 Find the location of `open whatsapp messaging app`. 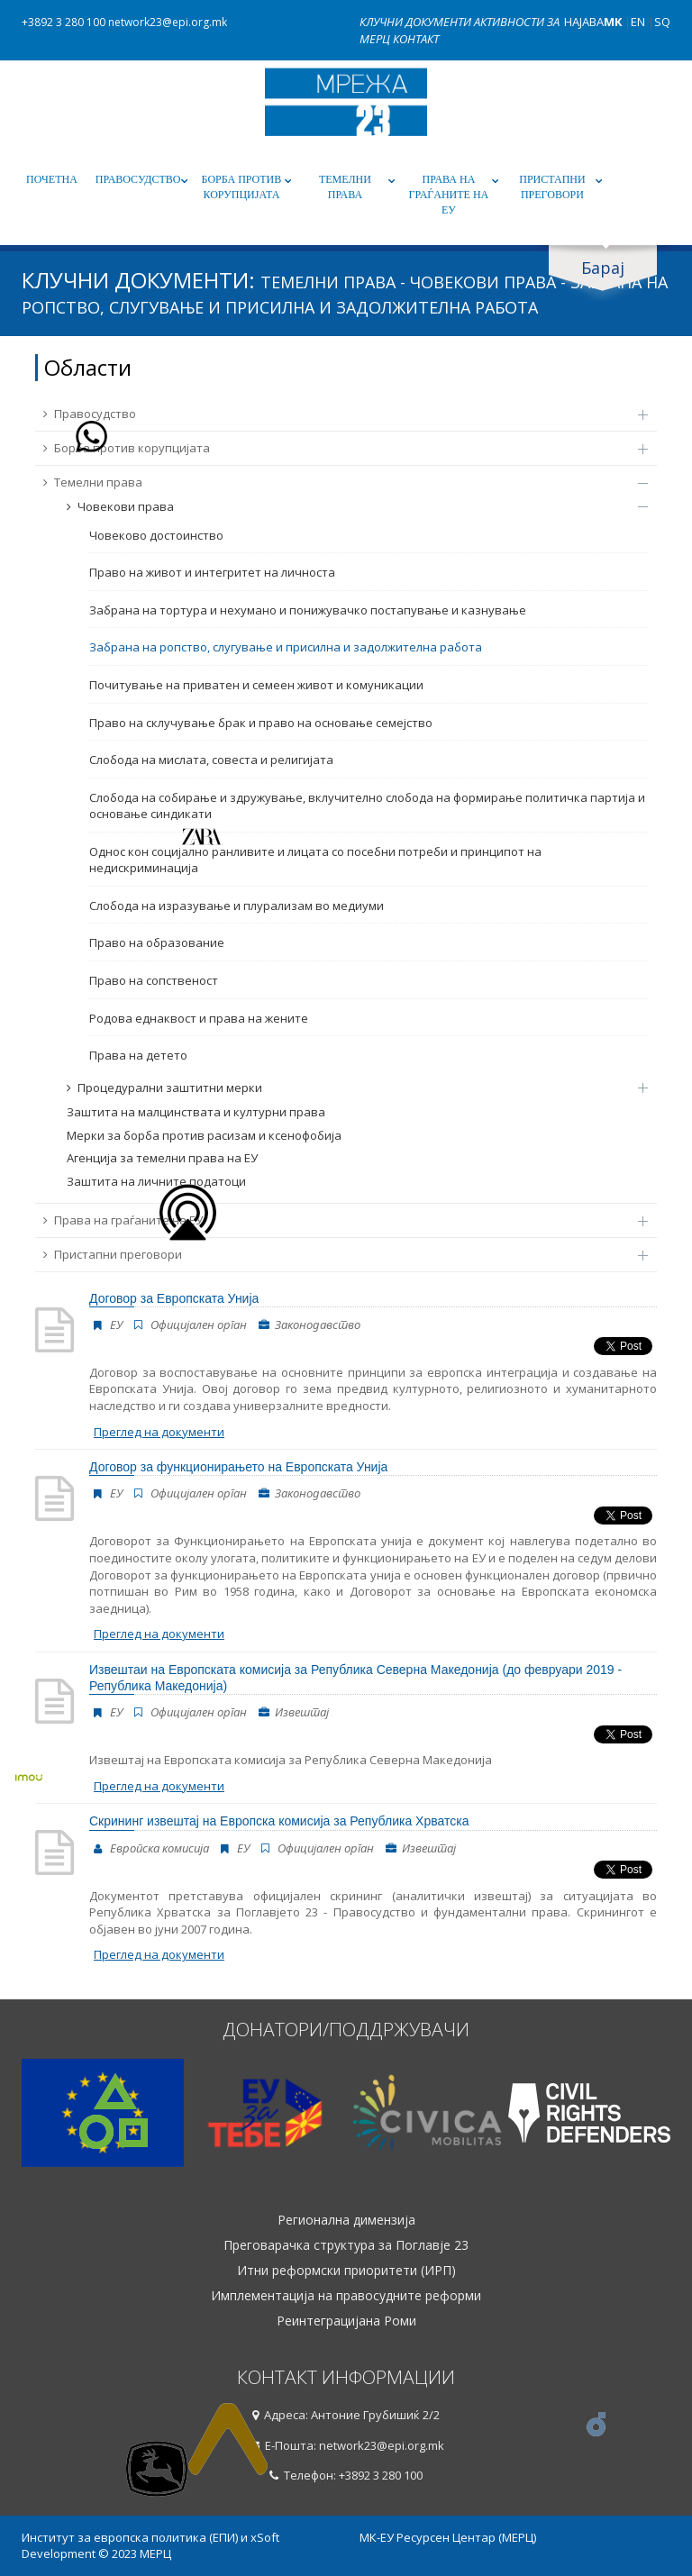

open whatsapp messaging app is located at coordinates (91, 436).